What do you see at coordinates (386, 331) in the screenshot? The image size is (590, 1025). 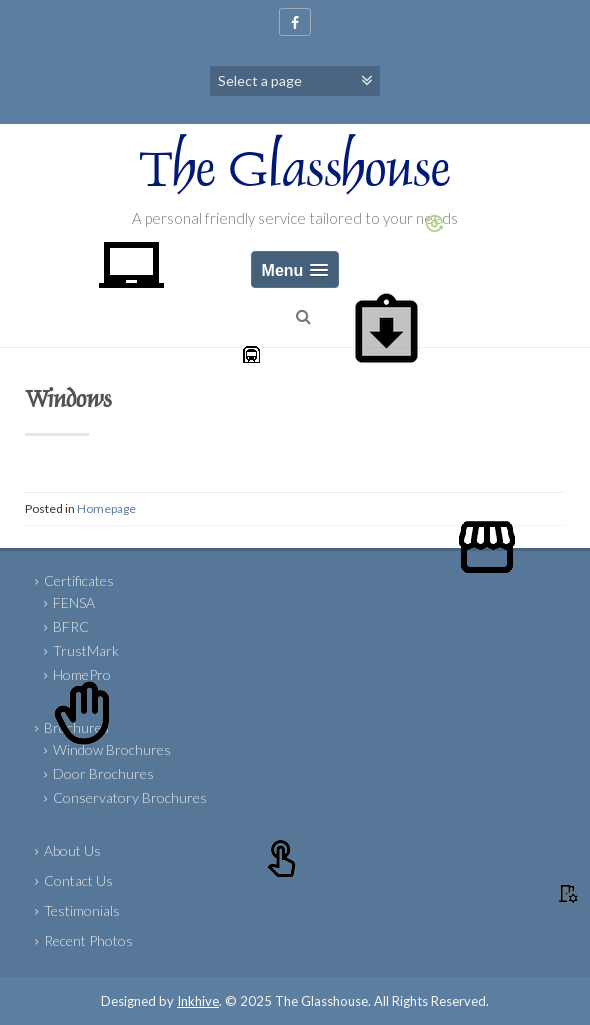 I see `download or receive an assignment` at bounding box center [386, 331].